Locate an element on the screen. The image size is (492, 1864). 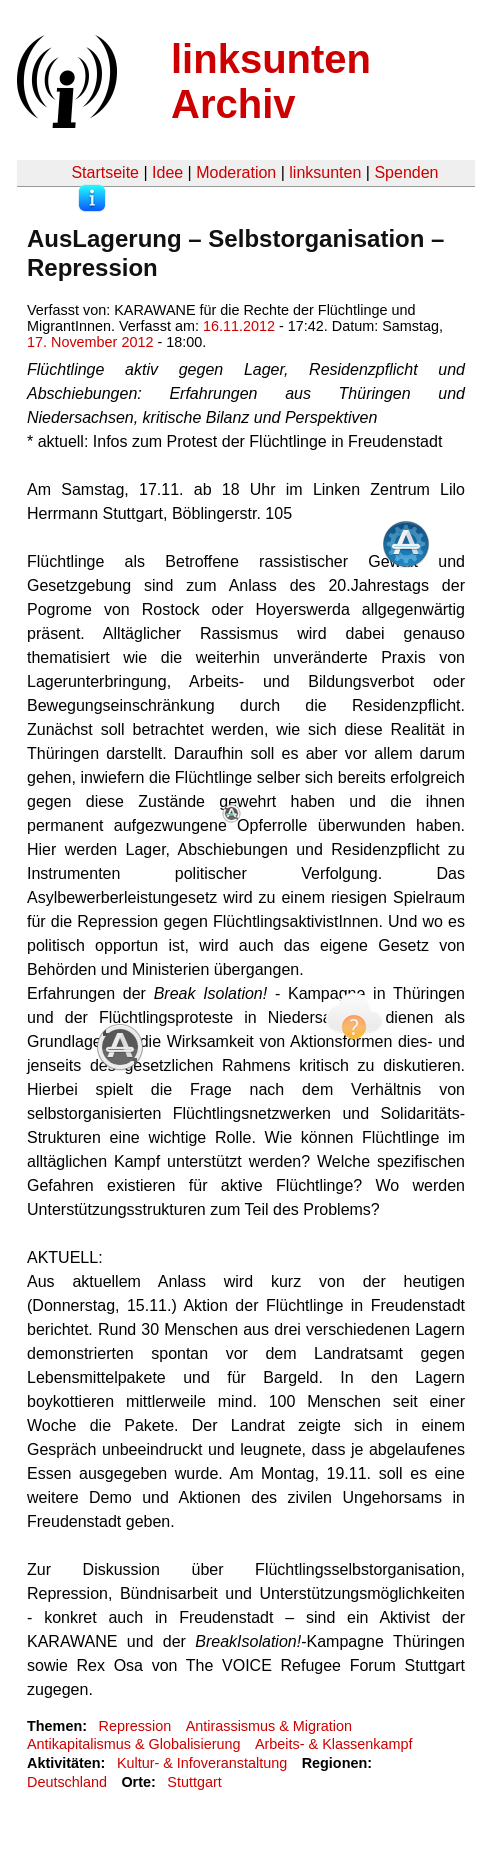
check for available software updates is located at coordinates (120, 1047).